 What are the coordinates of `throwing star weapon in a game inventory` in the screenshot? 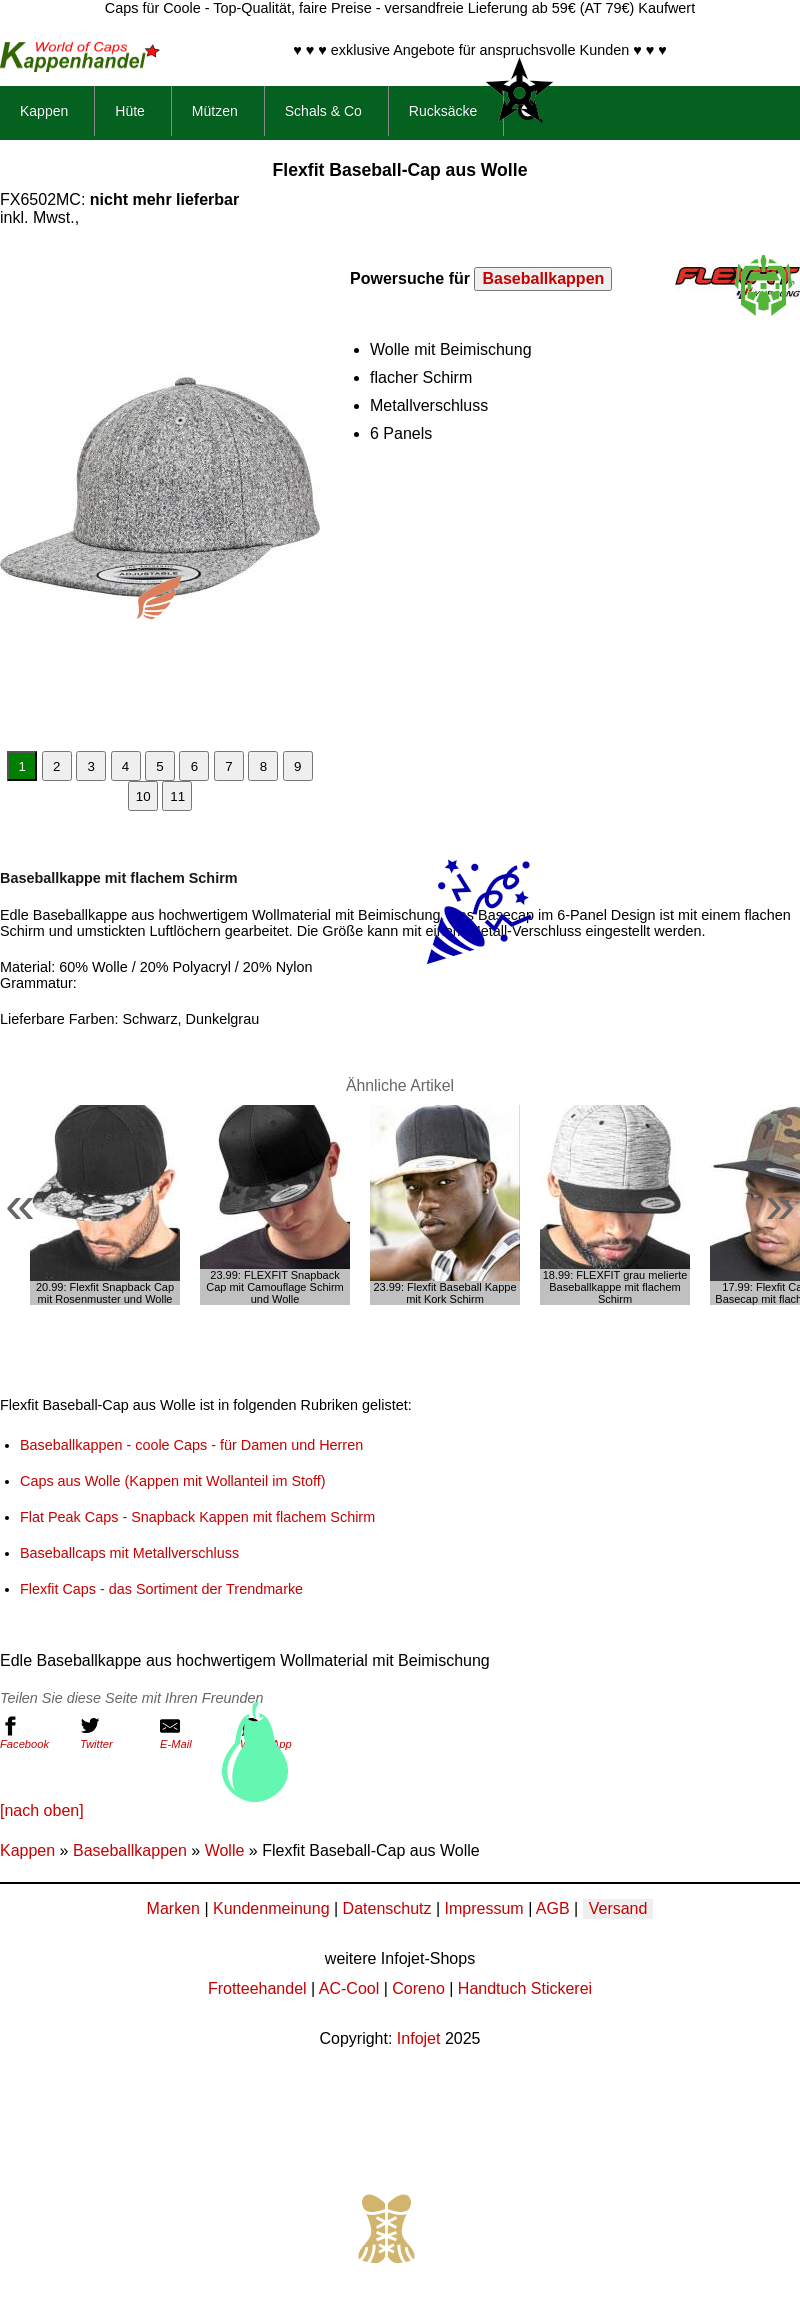 It's located at (519, 89).